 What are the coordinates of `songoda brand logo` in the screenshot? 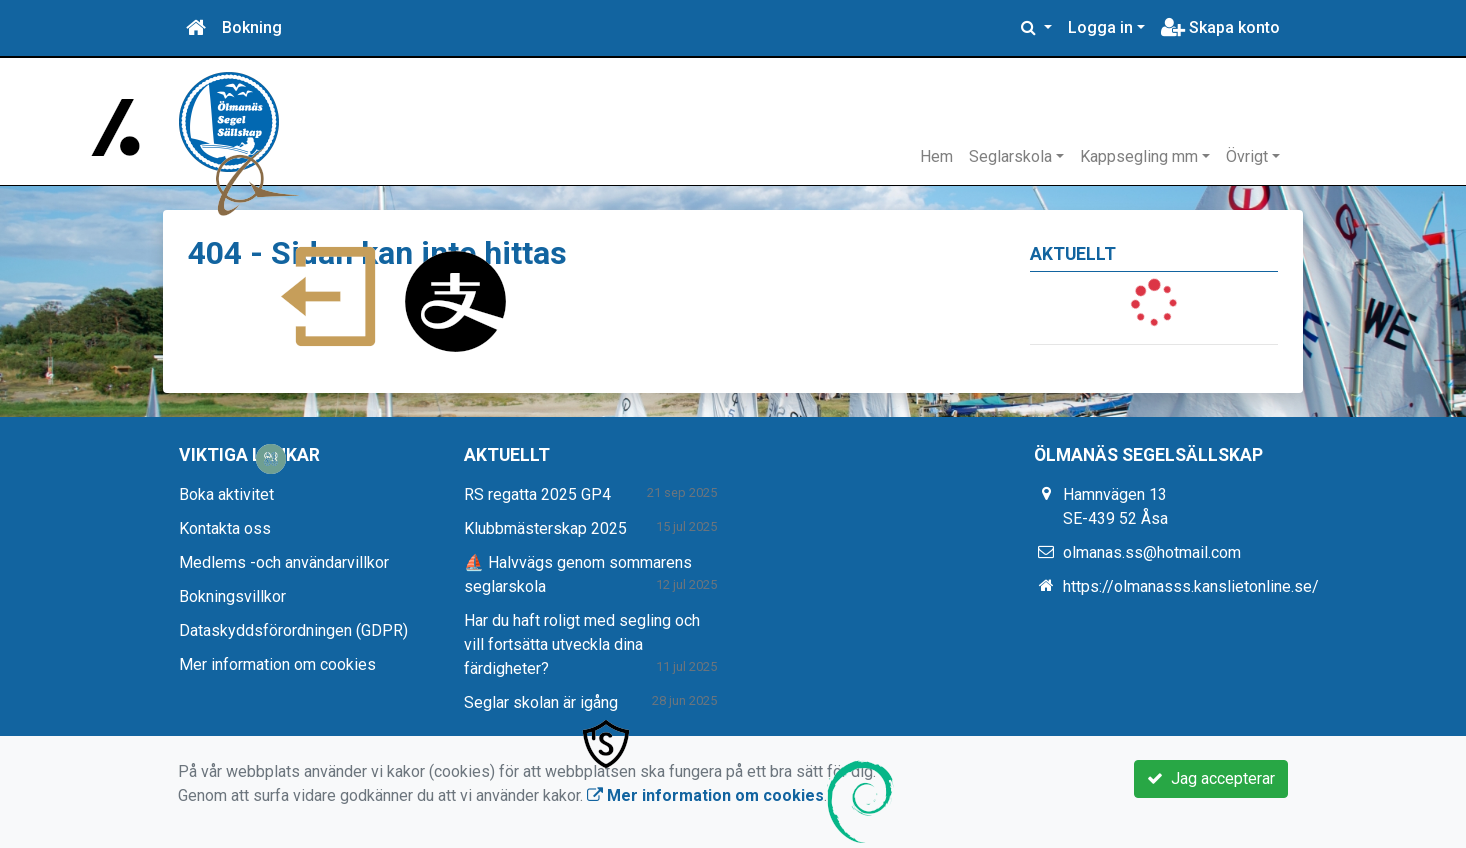 It's located at (606, 744).